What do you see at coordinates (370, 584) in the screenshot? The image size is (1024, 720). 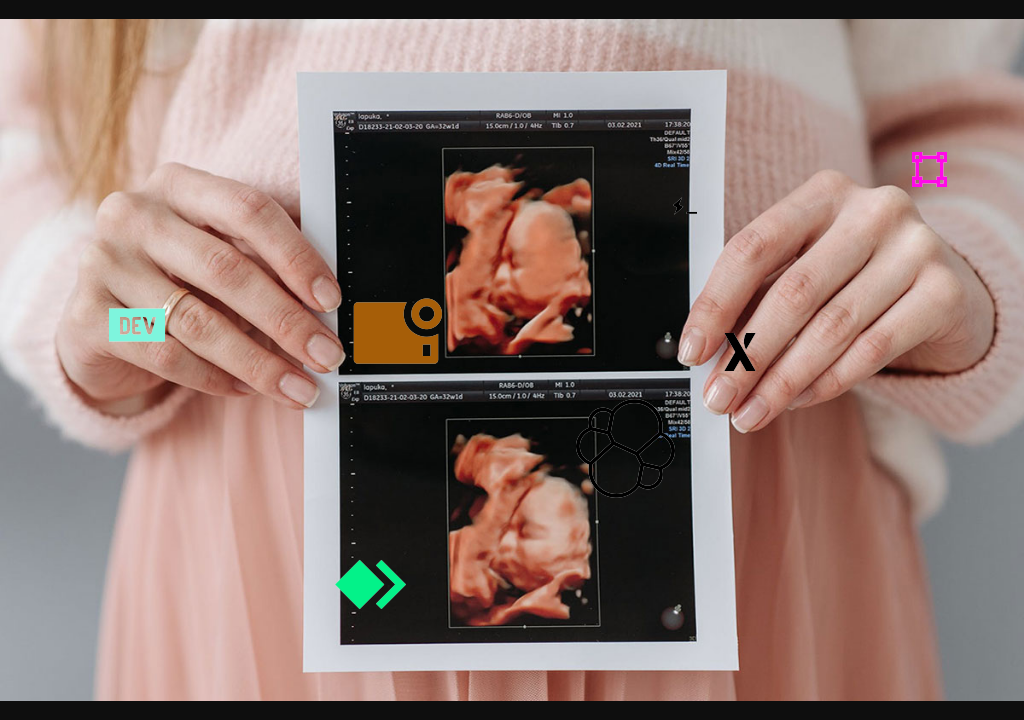 I see `open AnyDesk remote desktop application` at bounding box center [370, 584].